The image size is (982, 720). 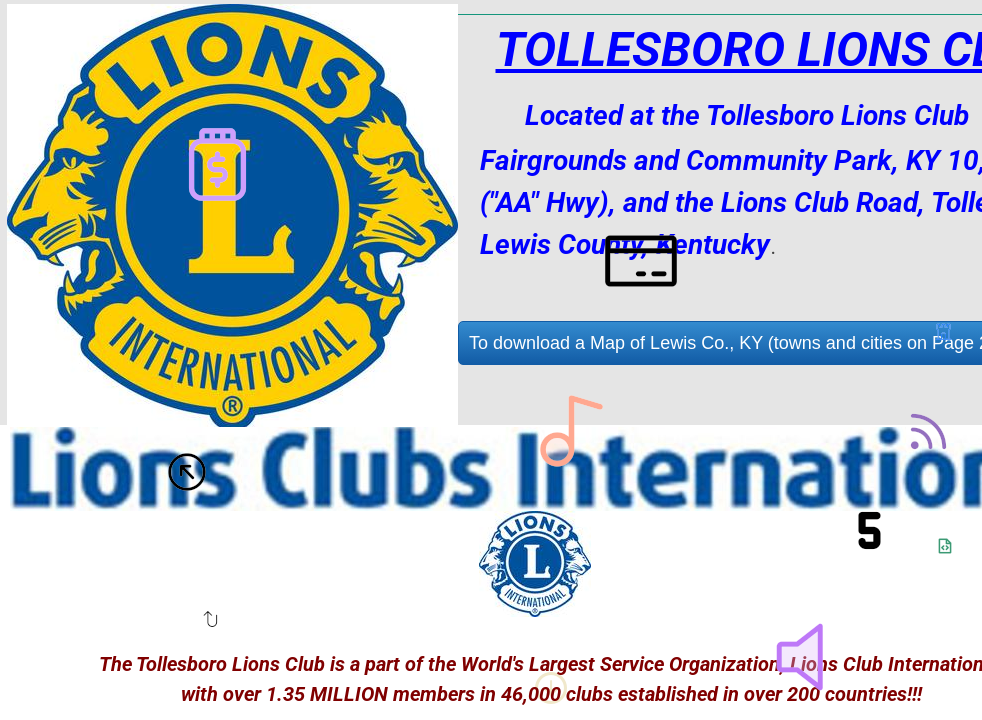 What do you see at coordinates (945, 546) in the screenshot?
I see `view source code file` at bounding box center [945, 546].